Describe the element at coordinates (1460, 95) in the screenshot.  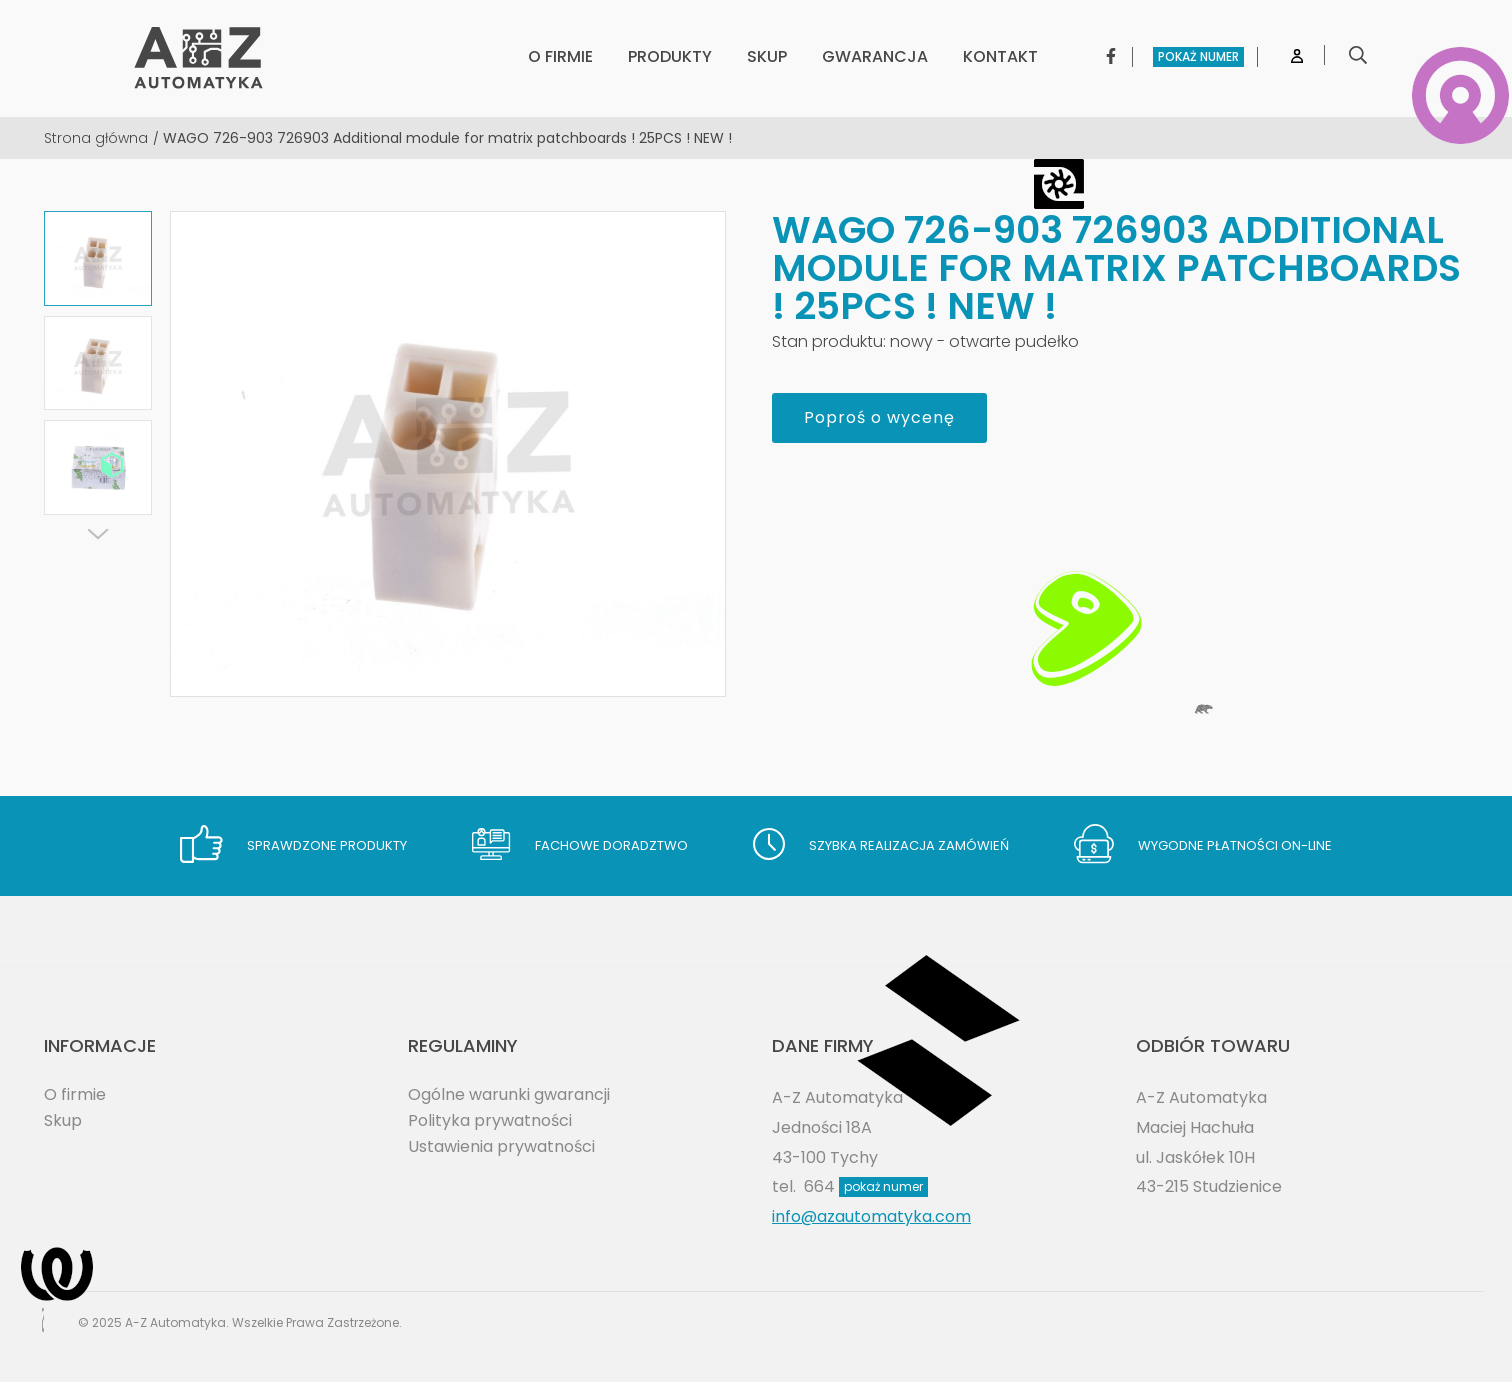
I see `open the Castro podcast app` at that location.